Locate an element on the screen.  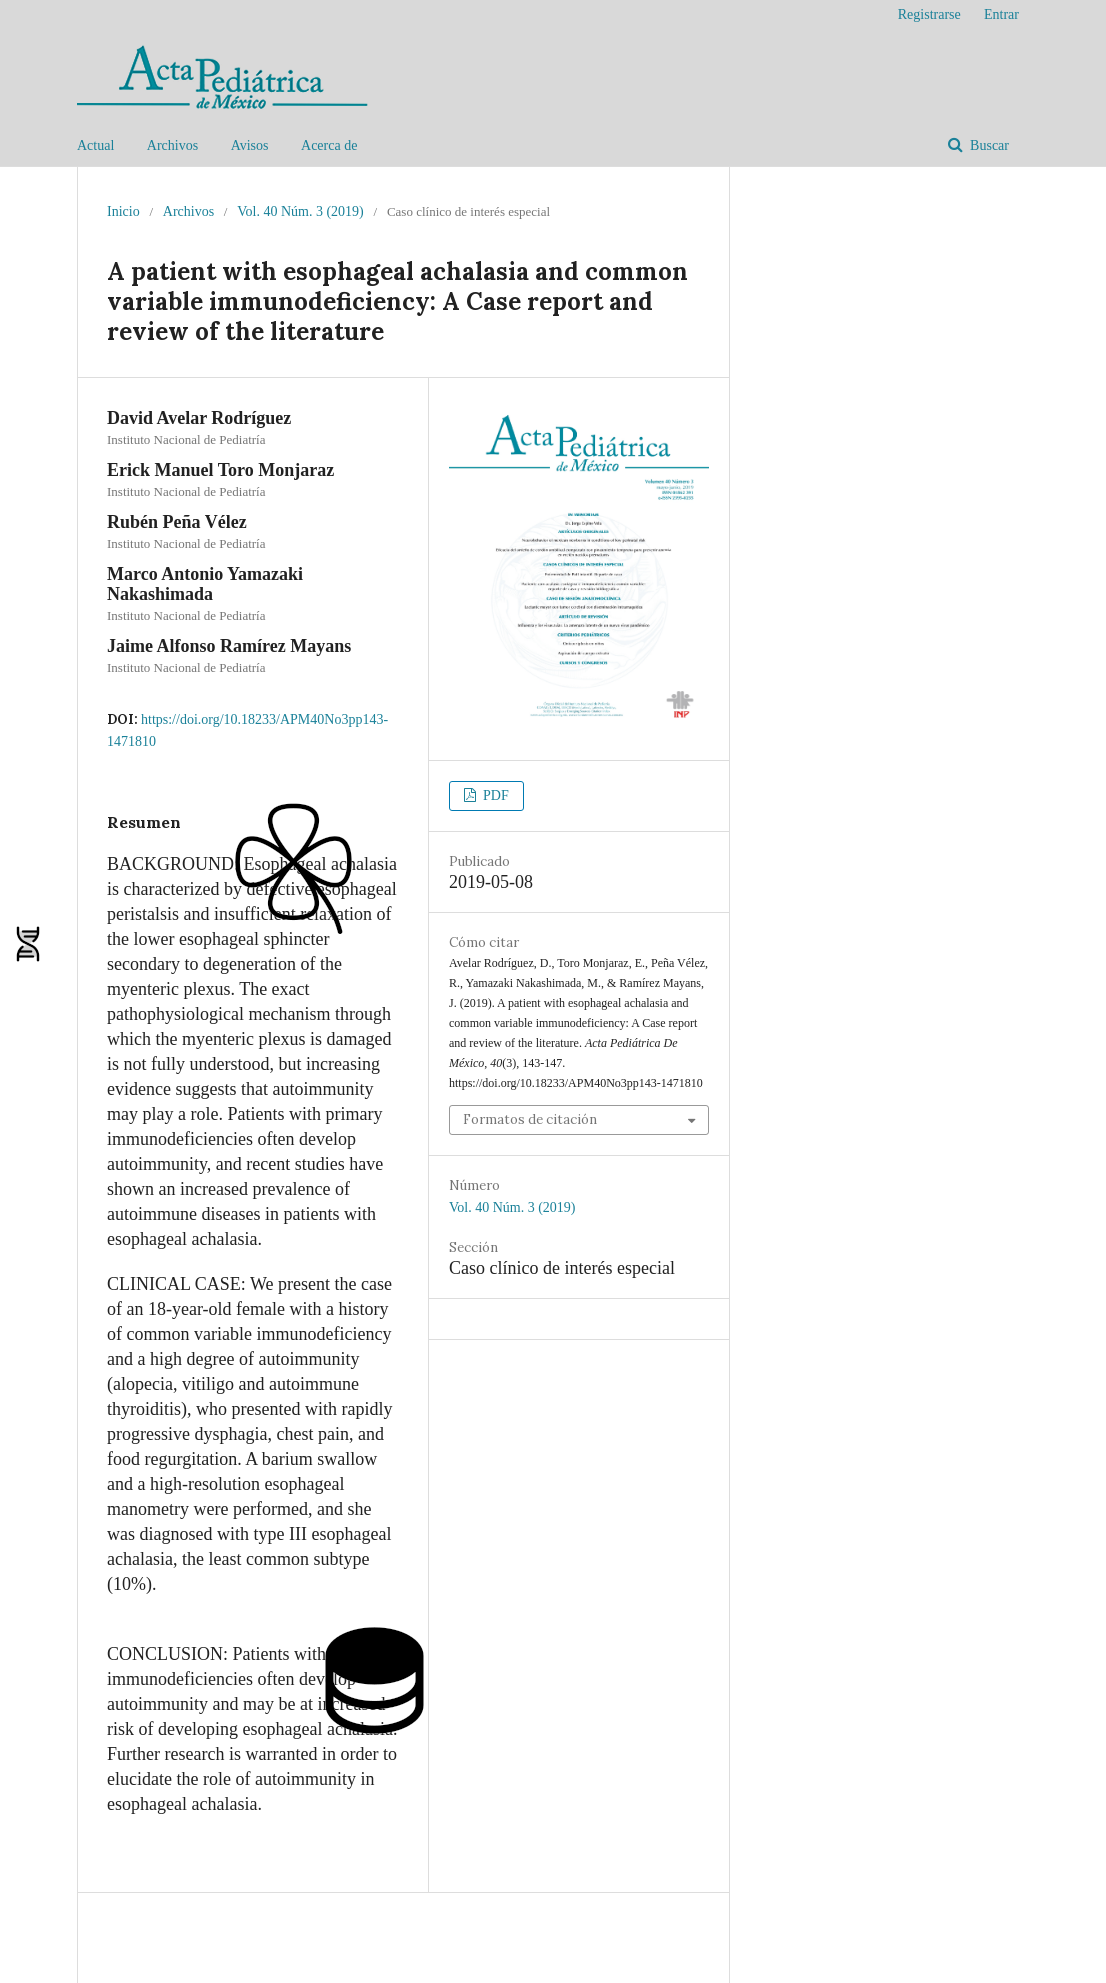
access genetics or DNA-related features is located at coordinates (28, 944).